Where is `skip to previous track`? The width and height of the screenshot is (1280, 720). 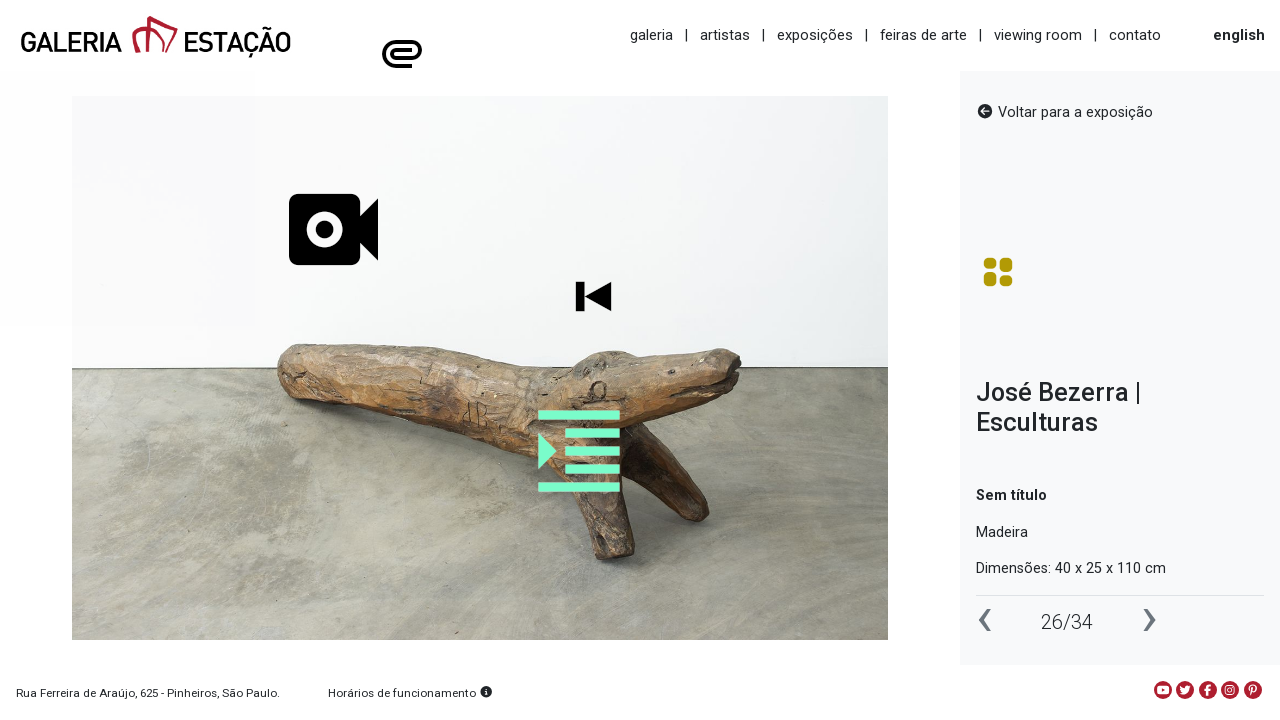 skip to previous track is located at coordinates (593, 296).